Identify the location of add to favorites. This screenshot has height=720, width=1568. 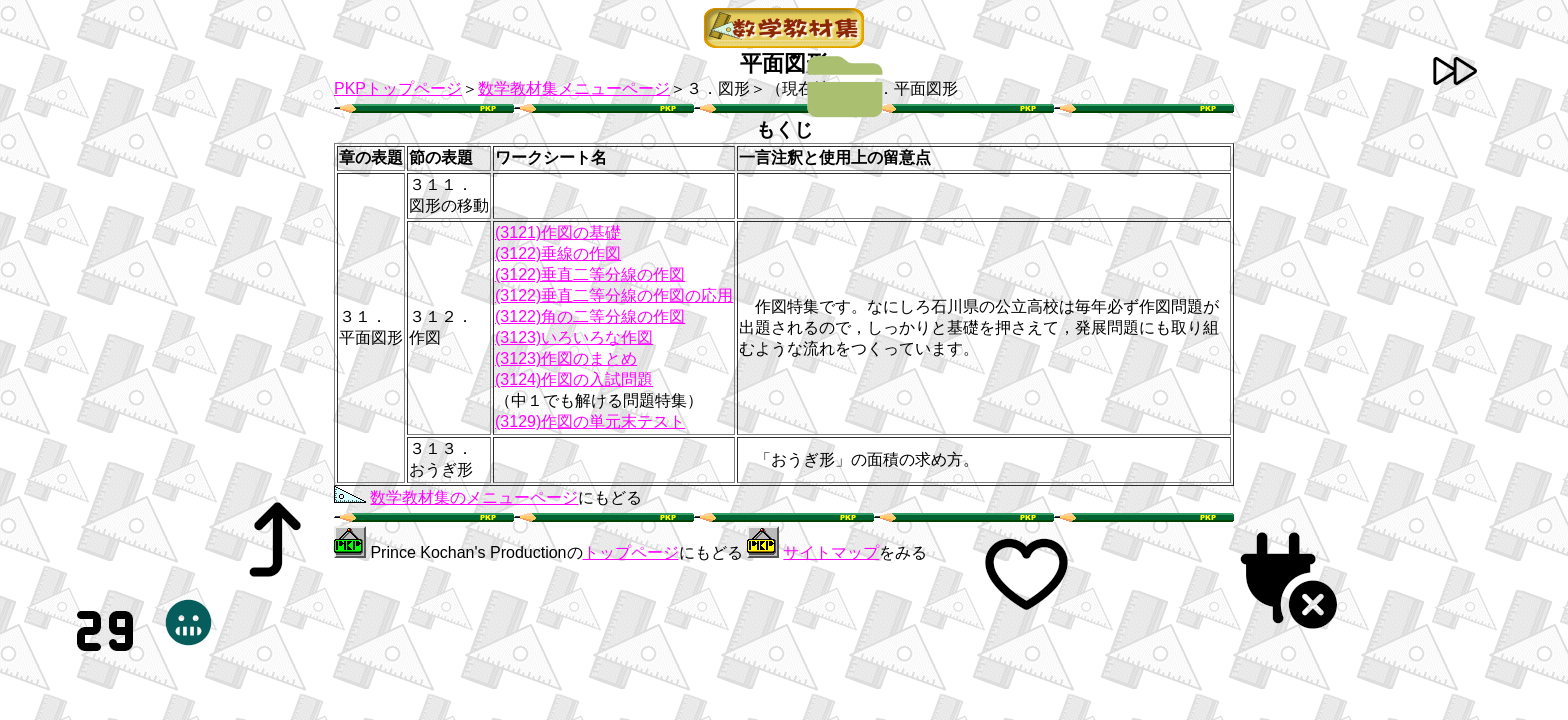
(1026, 571).